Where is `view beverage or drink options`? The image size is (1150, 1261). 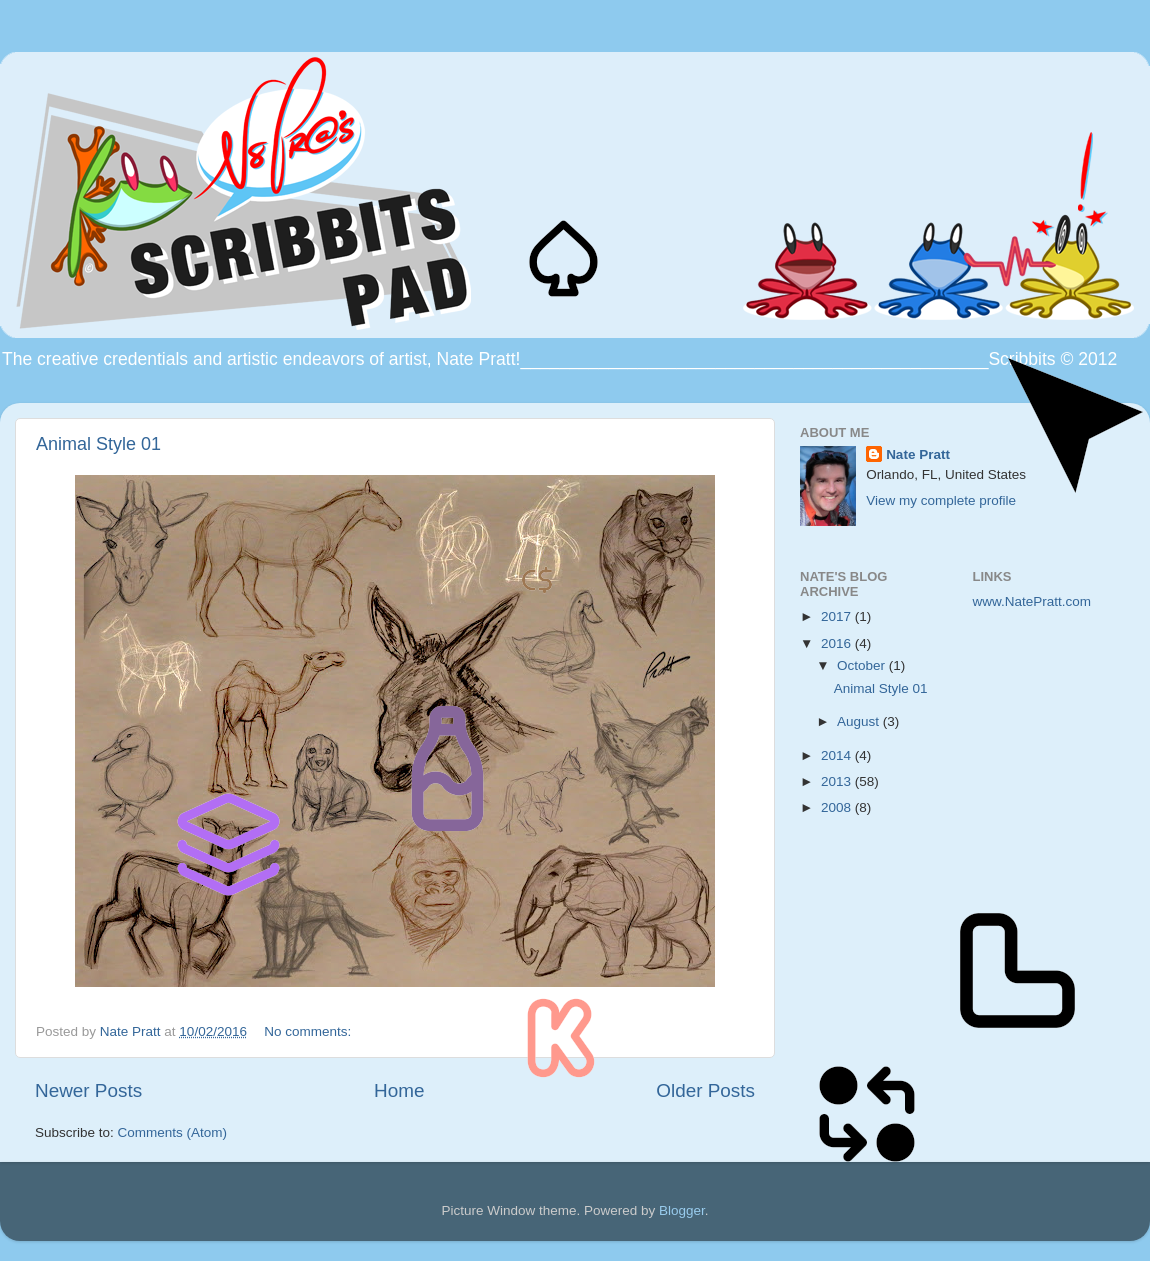
view beverage or drink options is located at coordinates (447, 771).